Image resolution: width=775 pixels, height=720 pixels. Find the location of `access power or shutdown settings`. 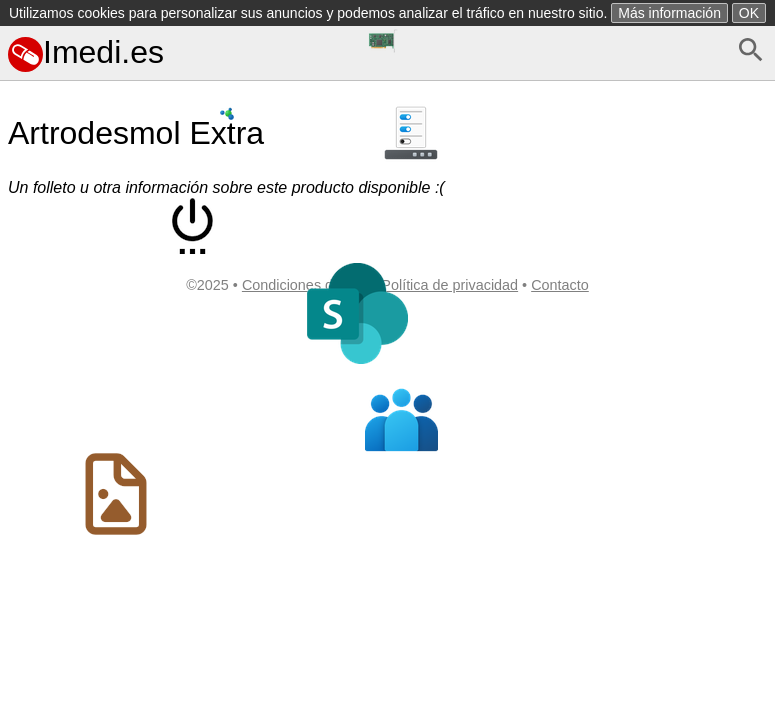

access power or shutdown settings is located at coordinates (192, 223).